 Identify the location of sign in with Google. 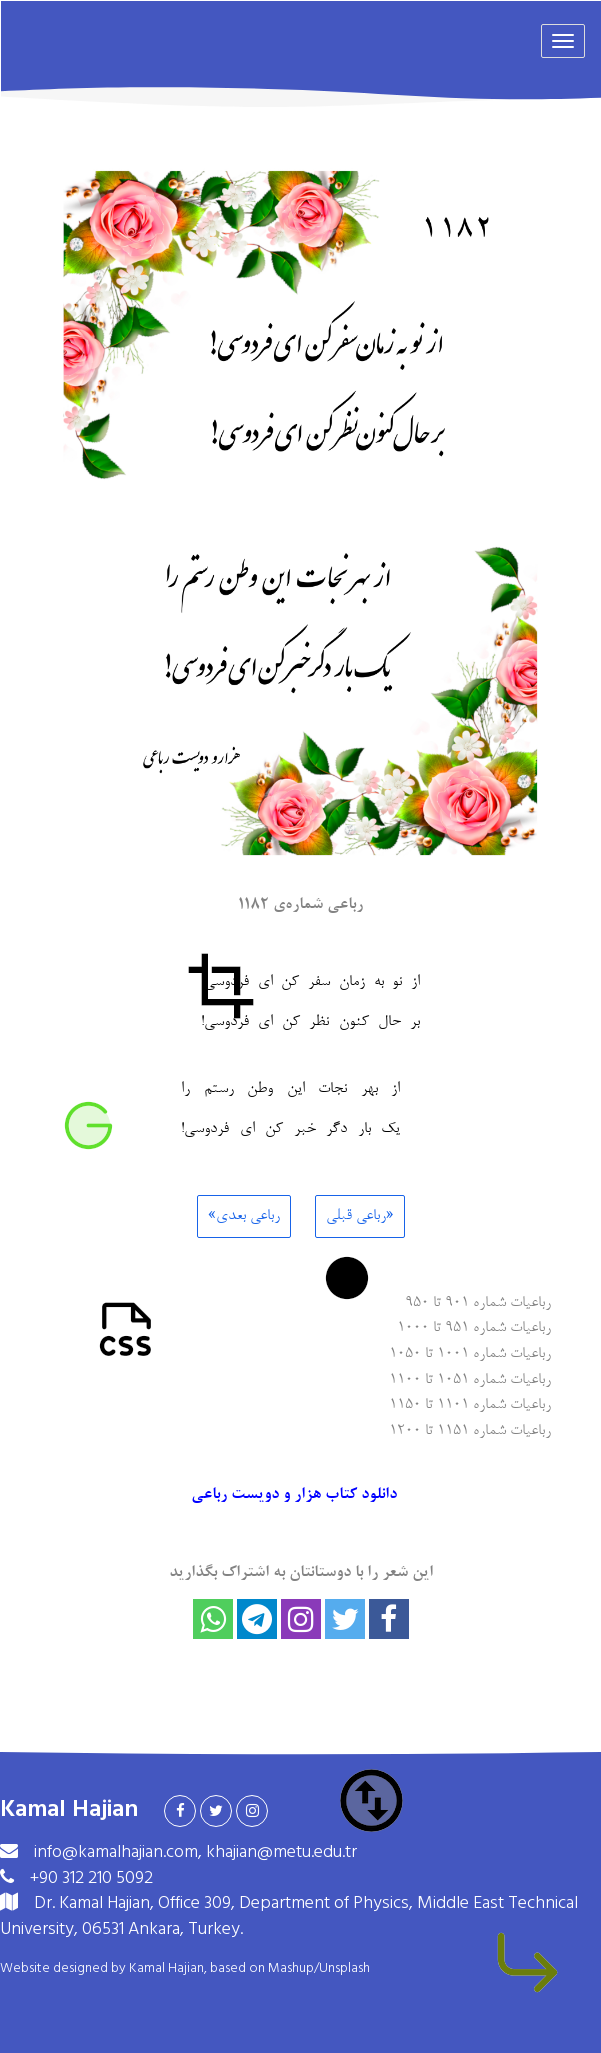
(88, 1125).